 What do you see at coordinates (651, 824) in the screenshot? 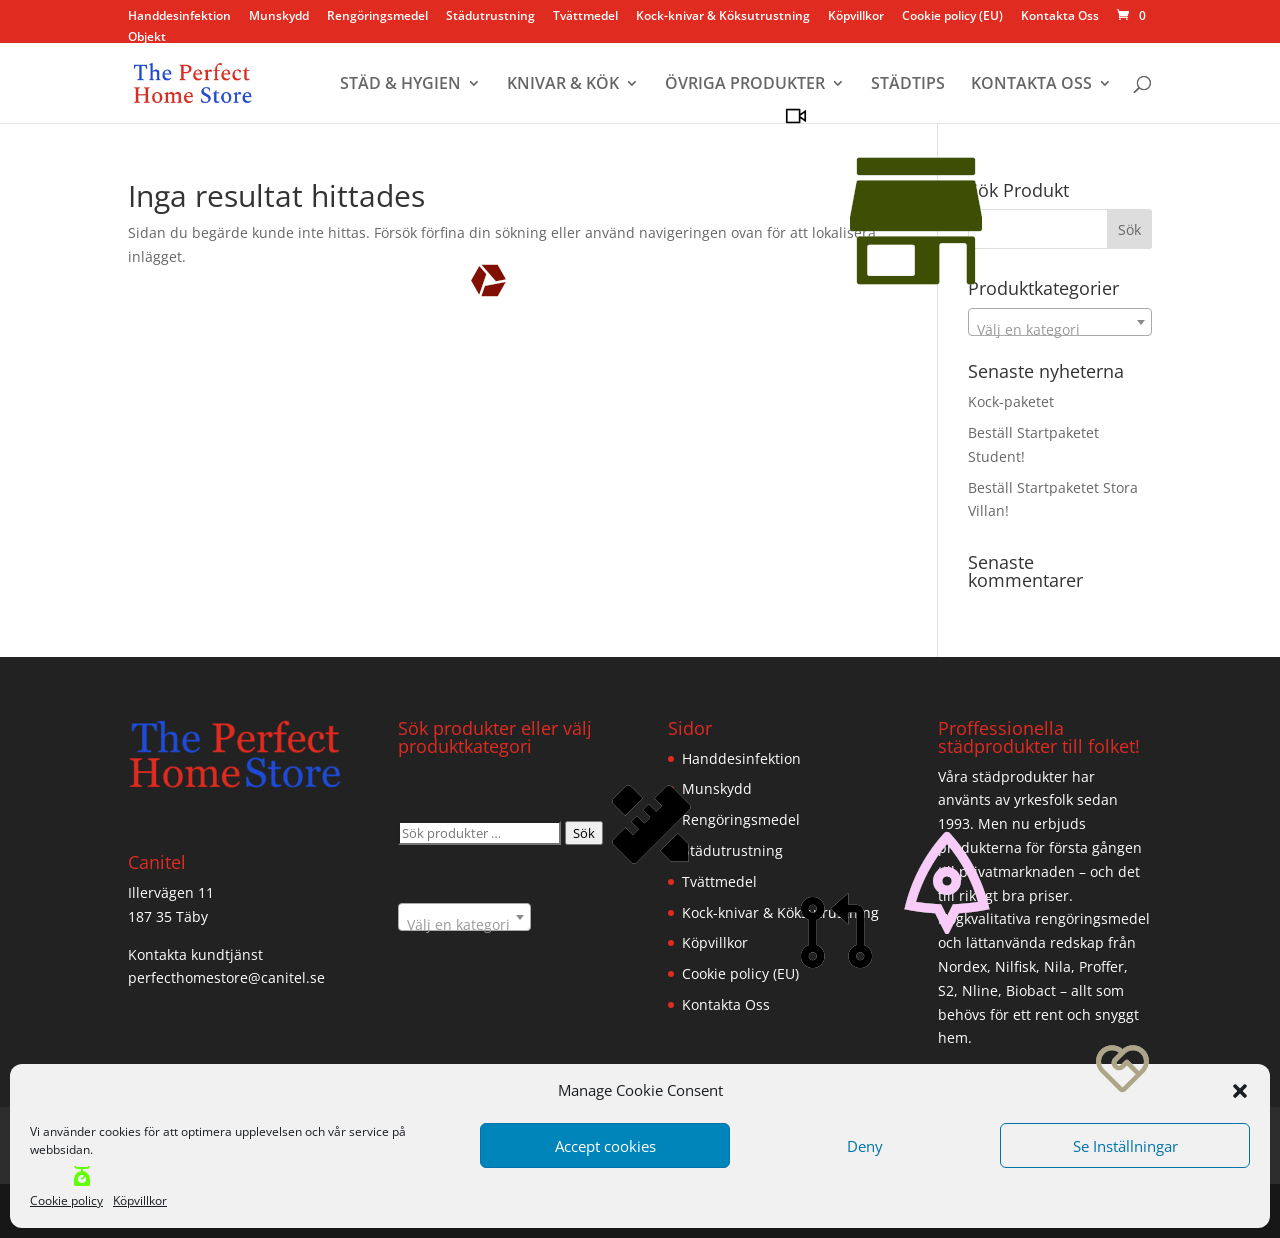
I see `access design tools` at bounding box center [651, 824].